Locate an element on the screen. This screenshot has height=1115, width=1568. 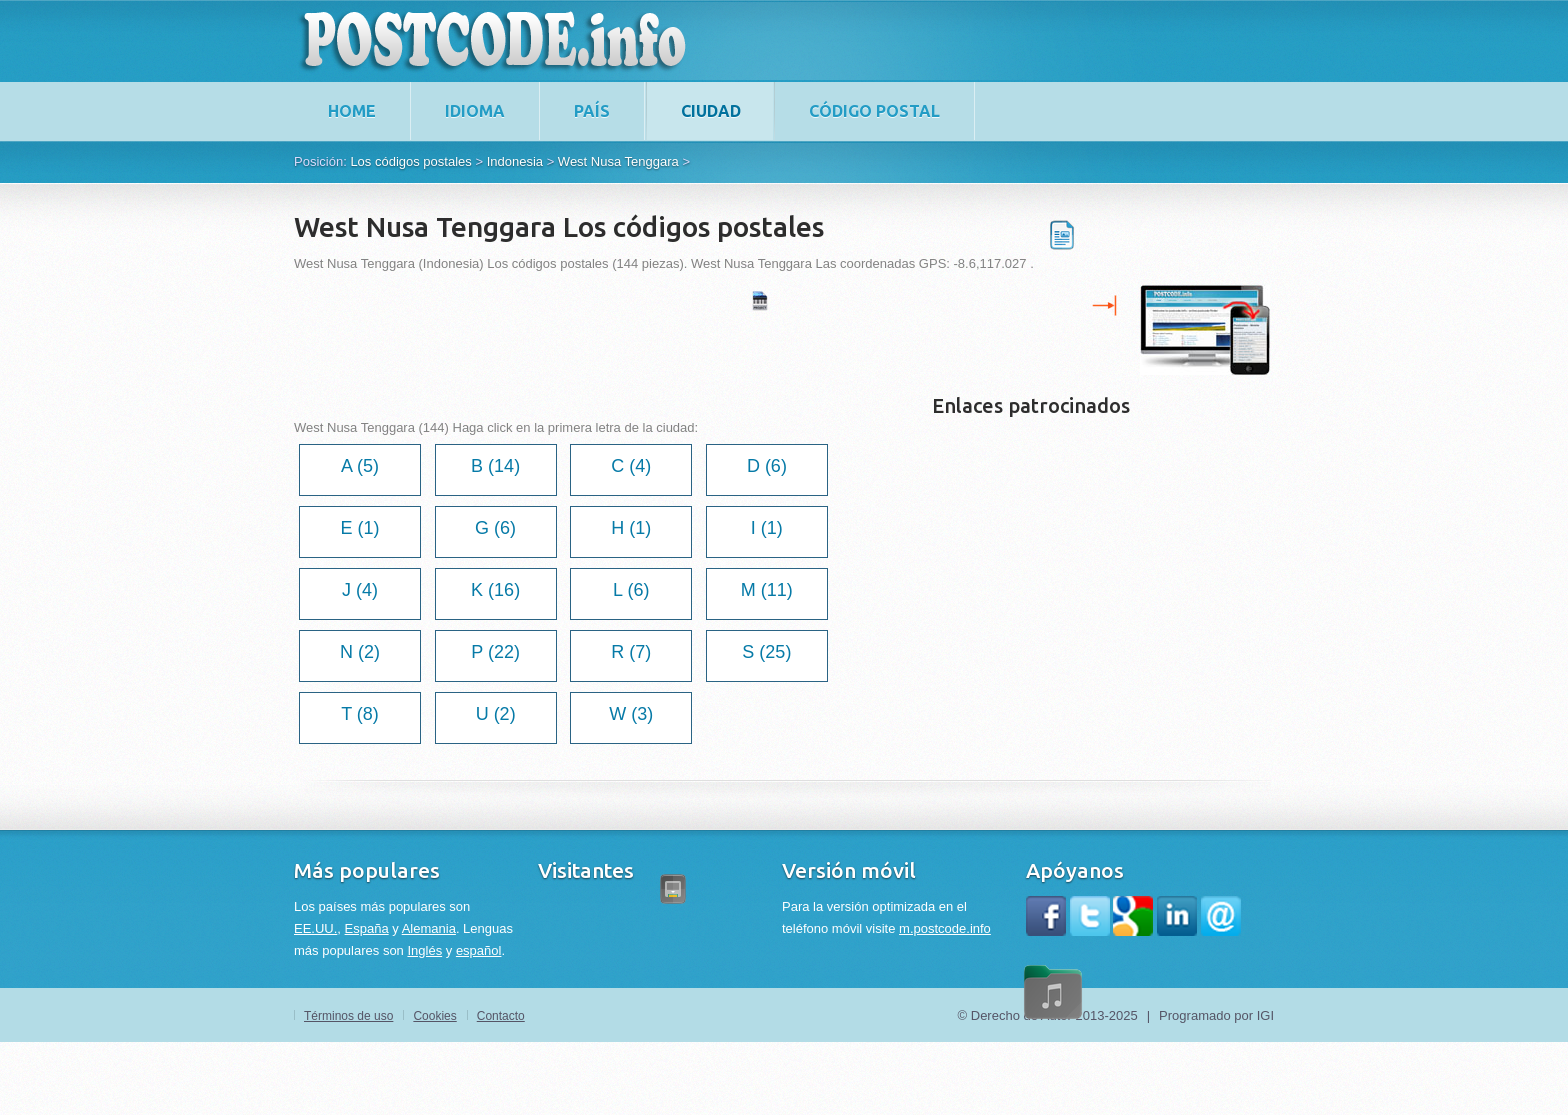
sega genesis ROM file is located at coordinates (673, 889).